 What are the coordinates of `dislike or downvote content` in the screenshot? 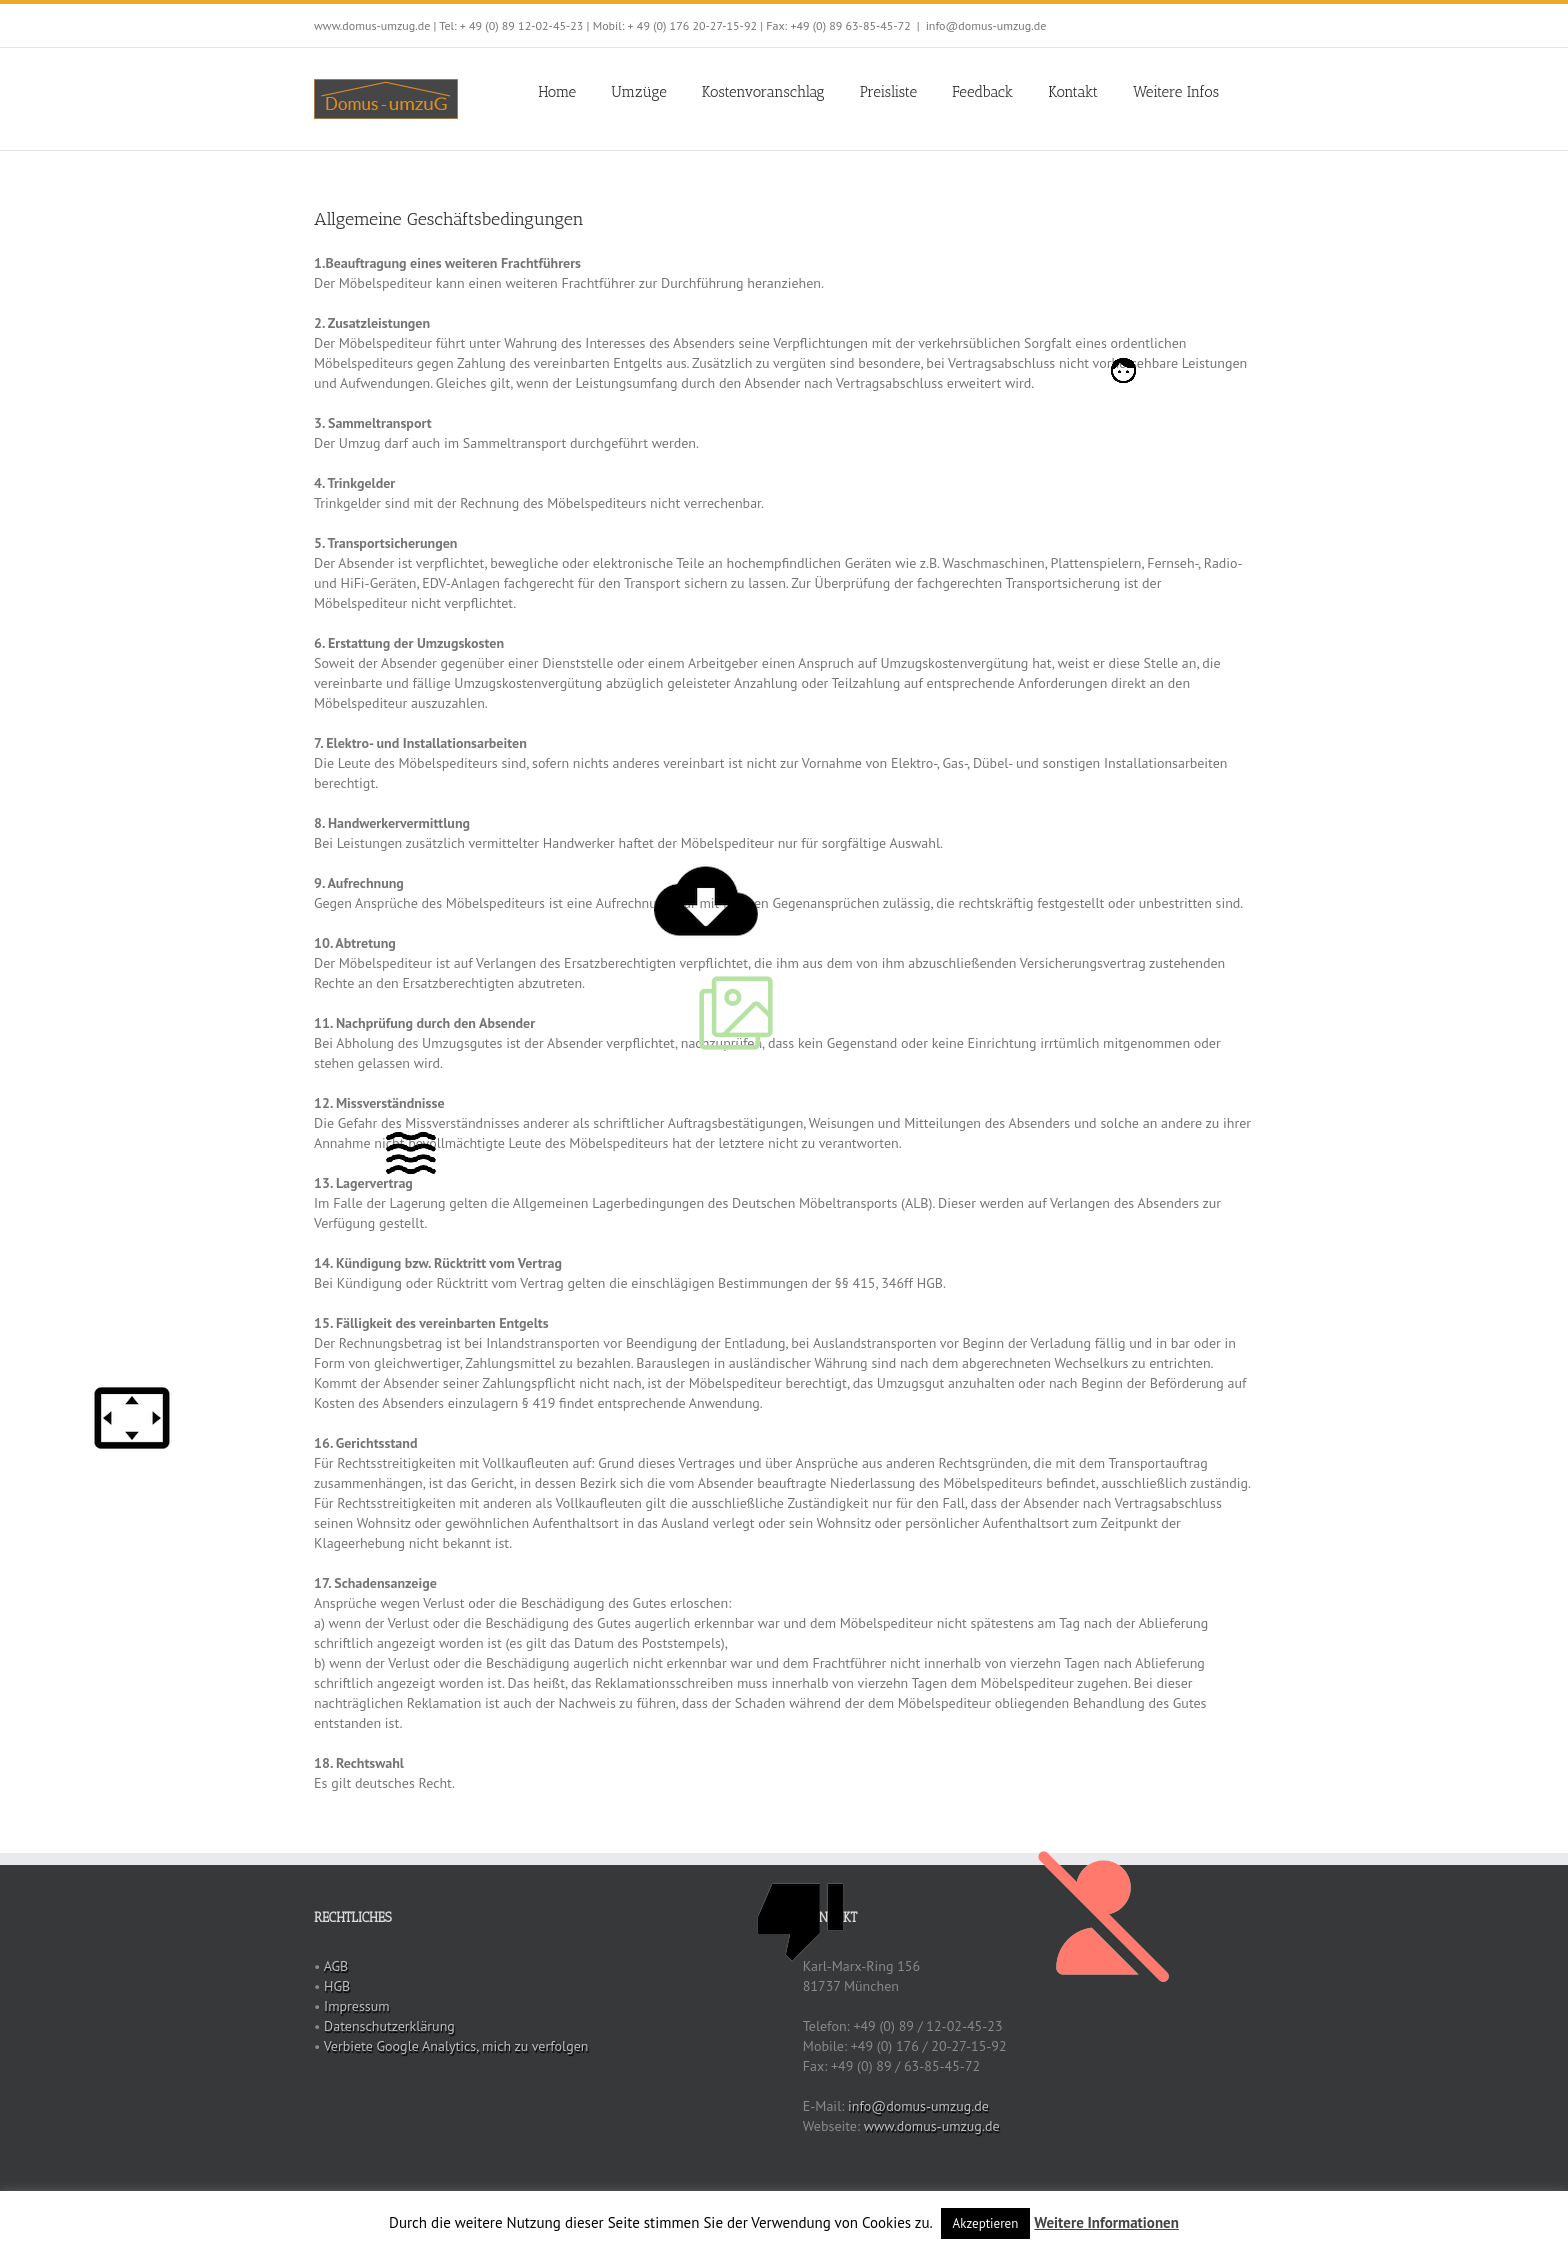 It's located at (800, 1918).